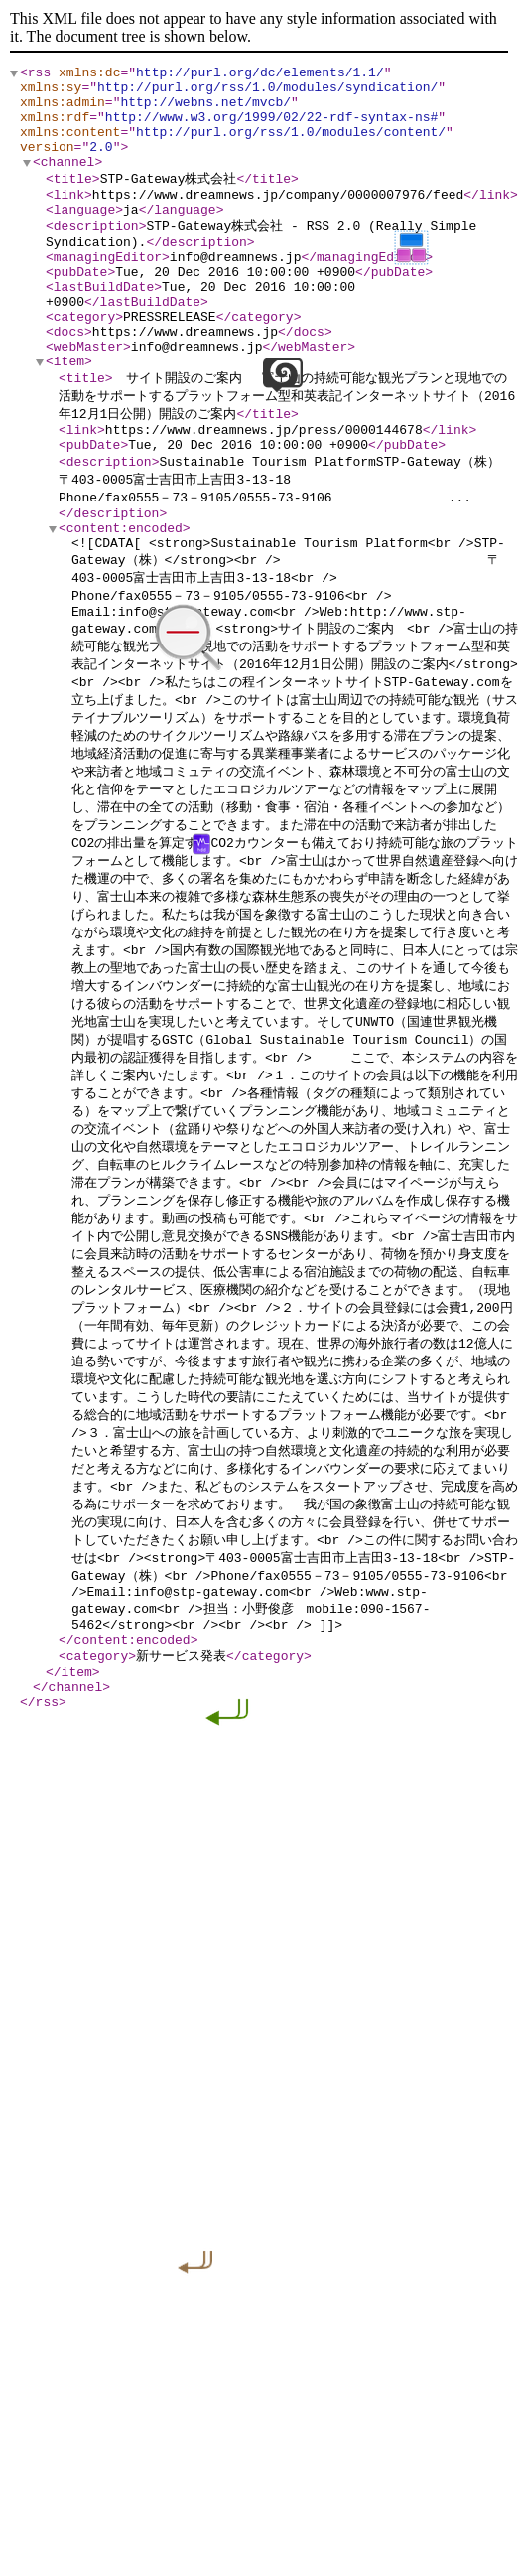  Describe the element at coordinates (188, 637) in the screenshot. I see `zoom out to see more content` at that location.